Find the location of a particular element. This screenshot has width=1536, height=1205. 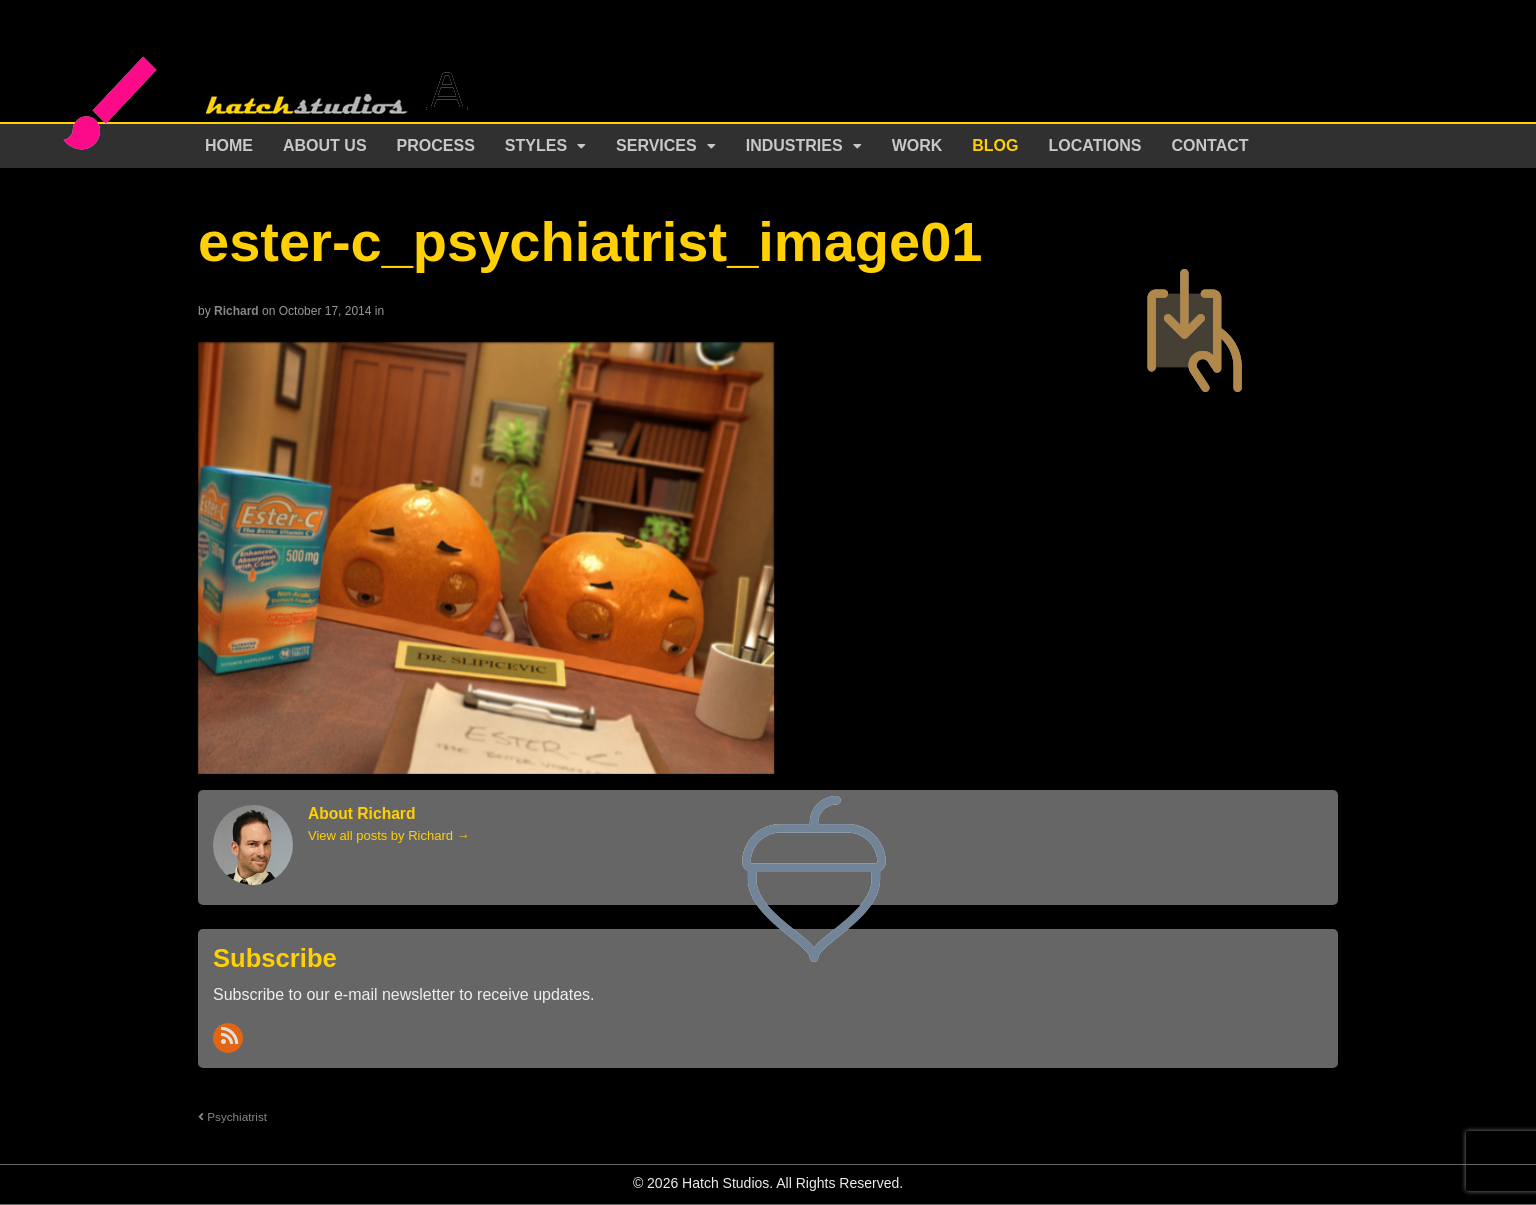

nature or outdoors category indicator is located at coordinates (814, 879).